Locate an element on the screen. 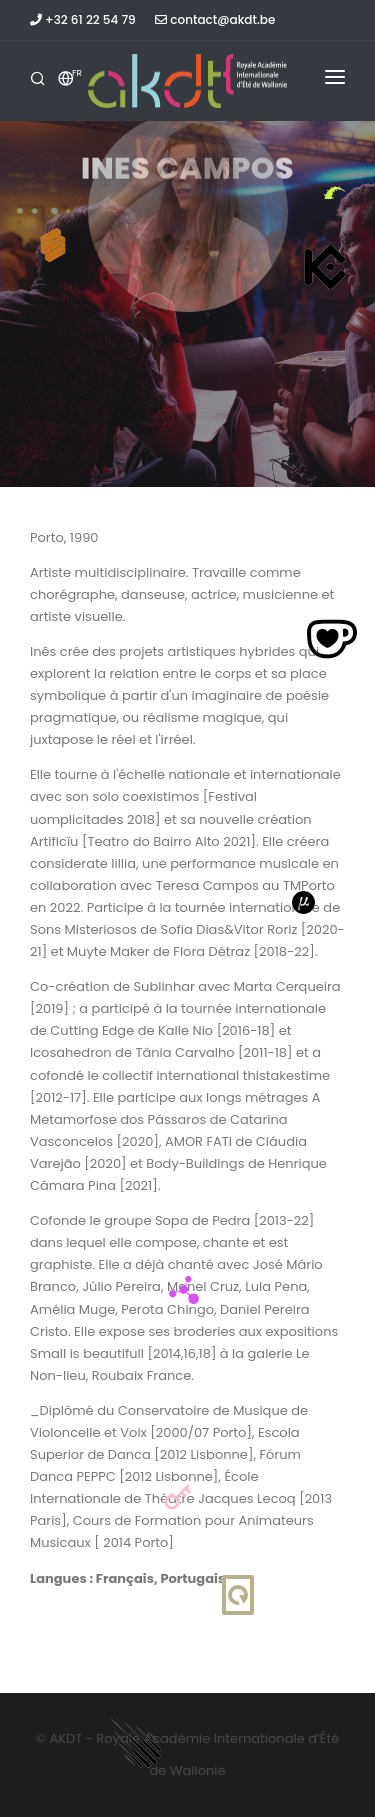 The height and width of the screenshot is (1817, 375). meteor framework logo is located at coordinates (135, 1742).